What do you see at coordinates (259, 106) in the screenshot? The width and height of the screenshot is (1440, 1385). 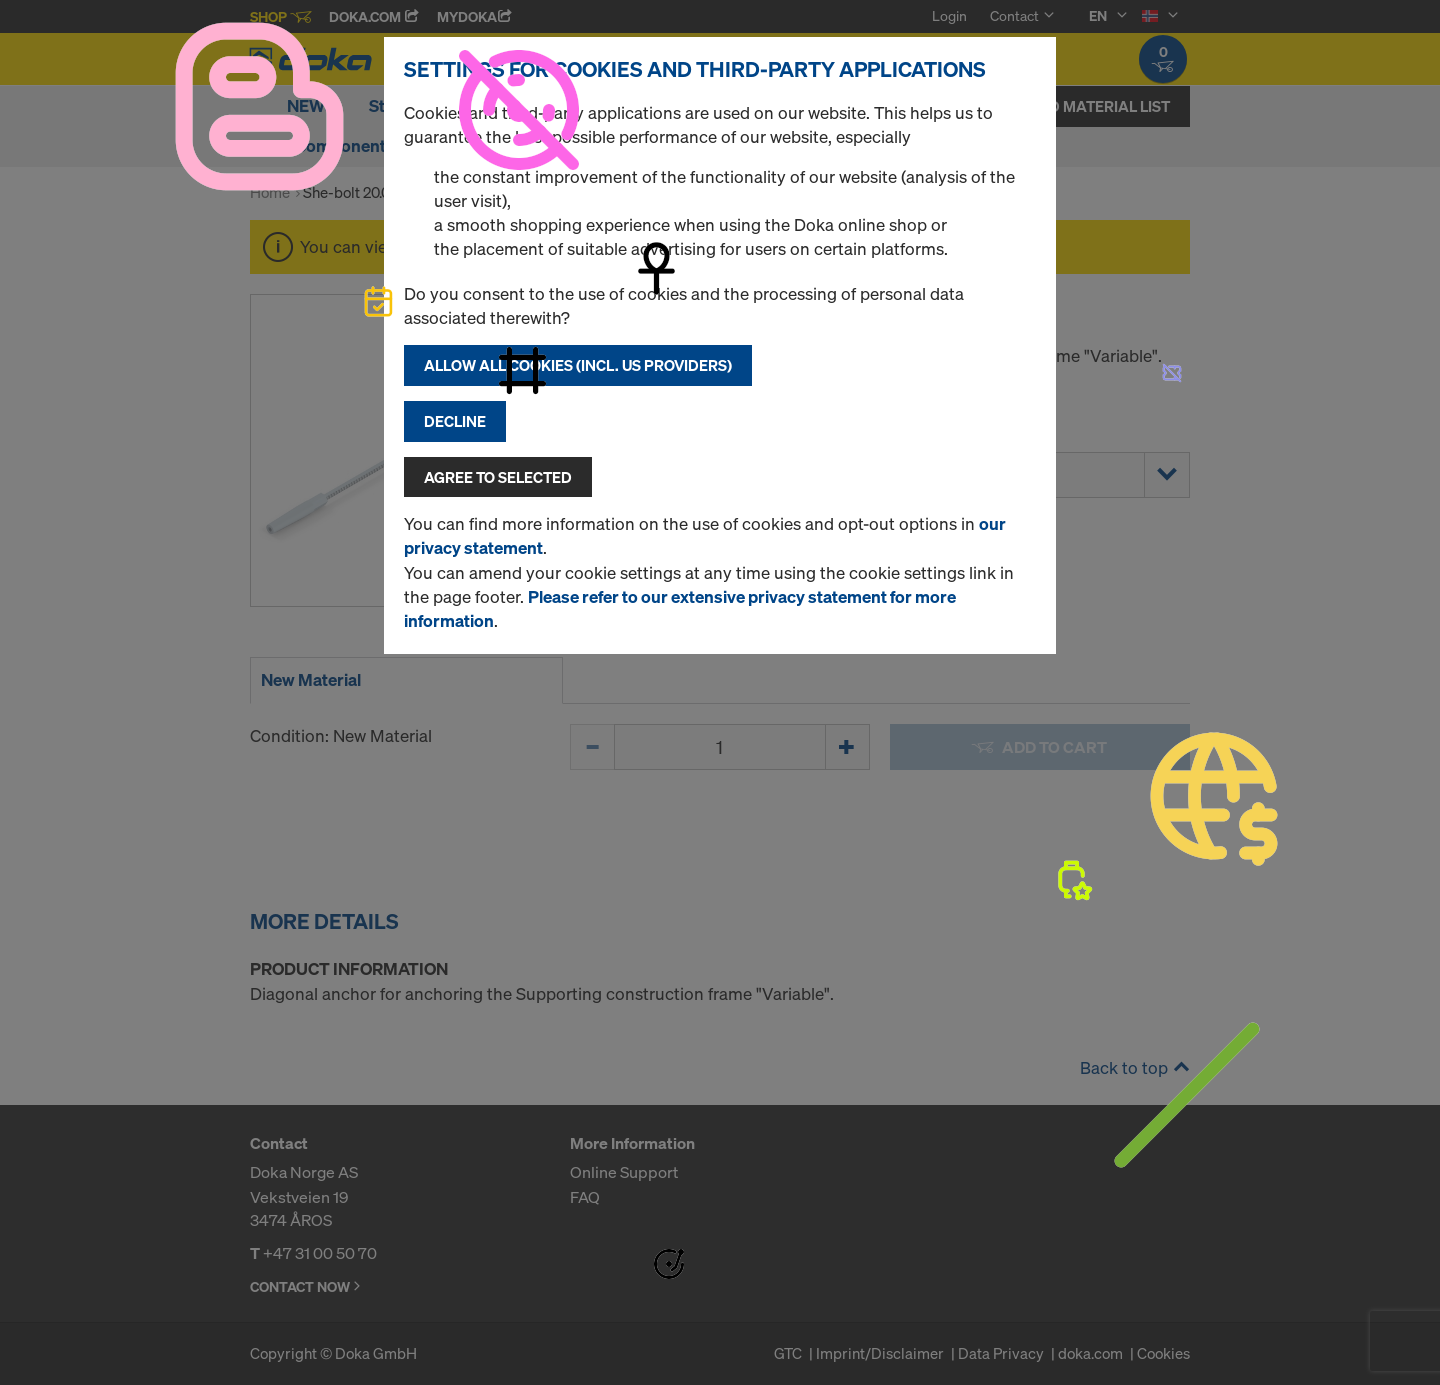 I see `open blogger app` at bounding box center [259, 106].